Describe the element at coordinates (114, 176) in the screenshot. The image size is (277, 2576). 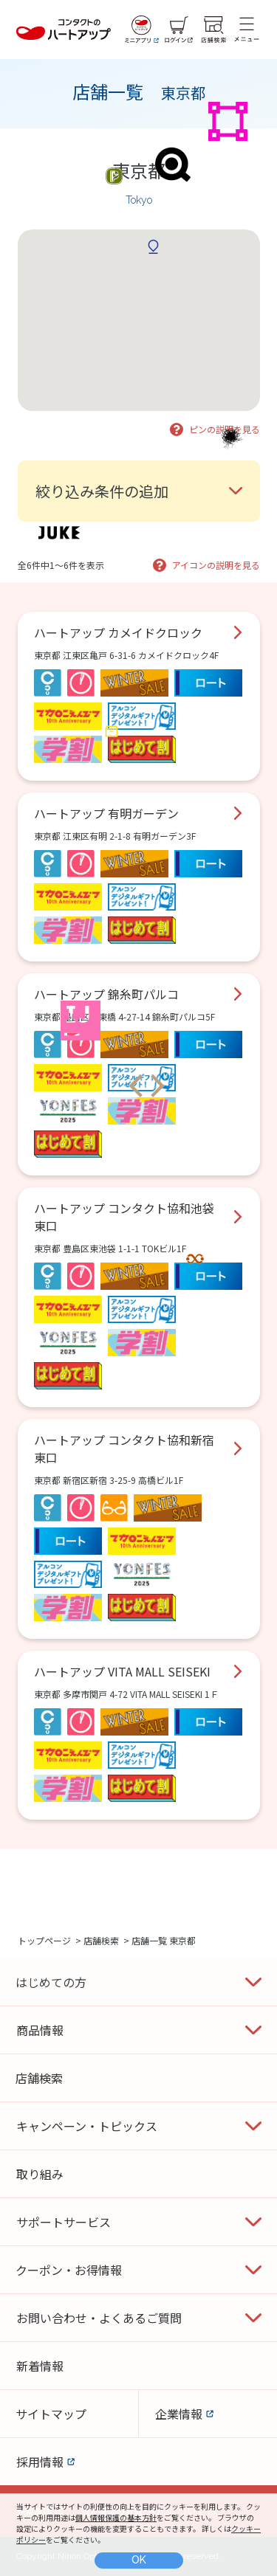
I see `open peerlist profile or app` at that location.